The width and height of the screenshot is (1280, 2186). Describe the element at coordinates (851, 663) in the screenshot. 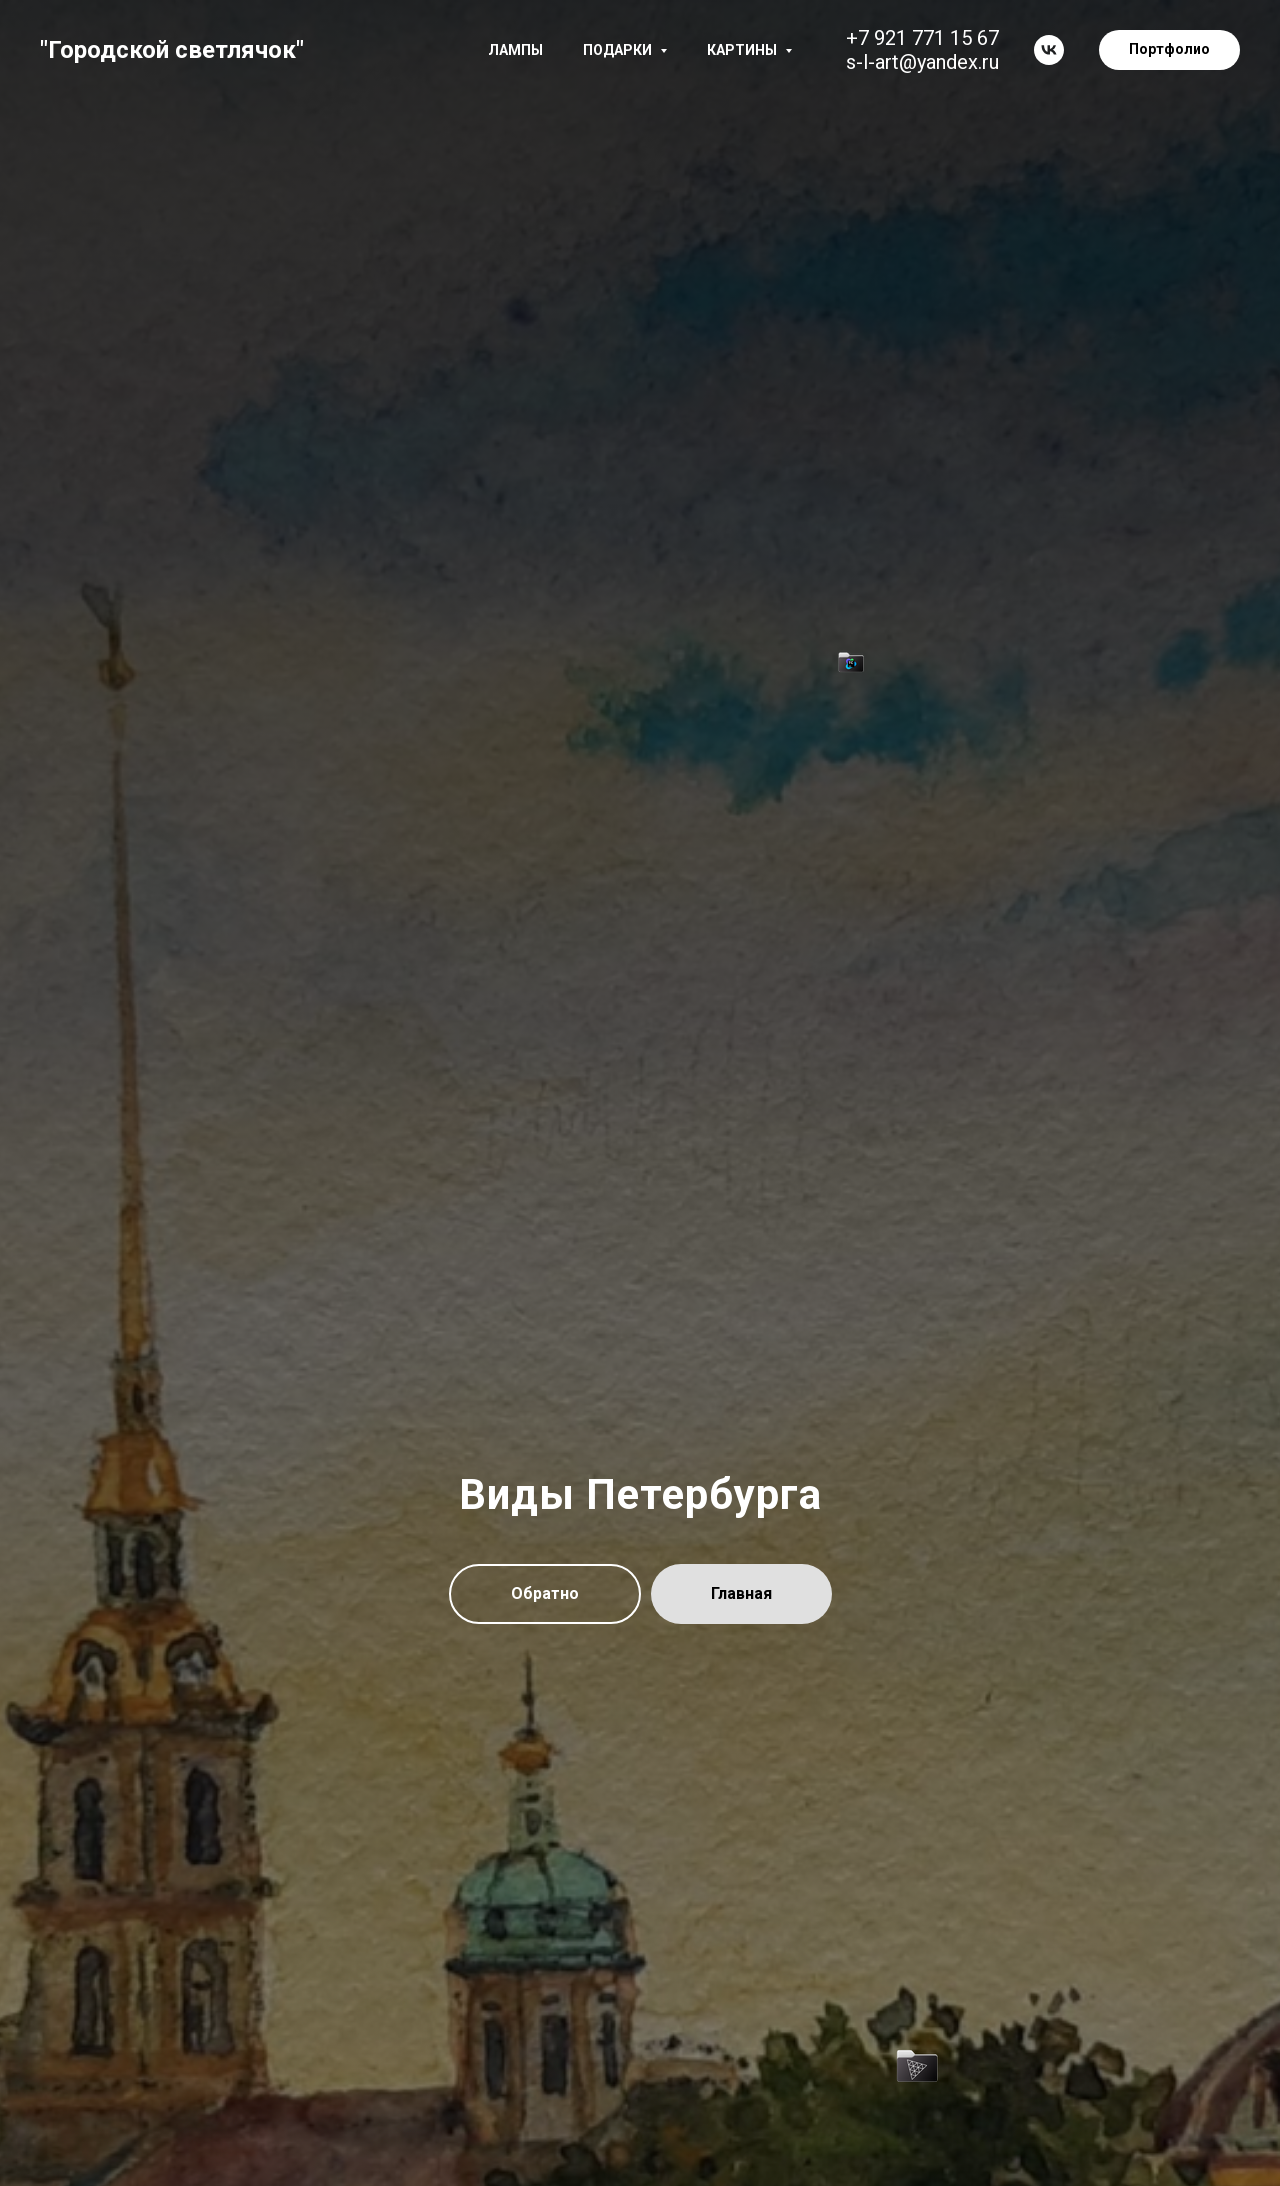

I see `open JetBrains TeamCity project folder` at that location.